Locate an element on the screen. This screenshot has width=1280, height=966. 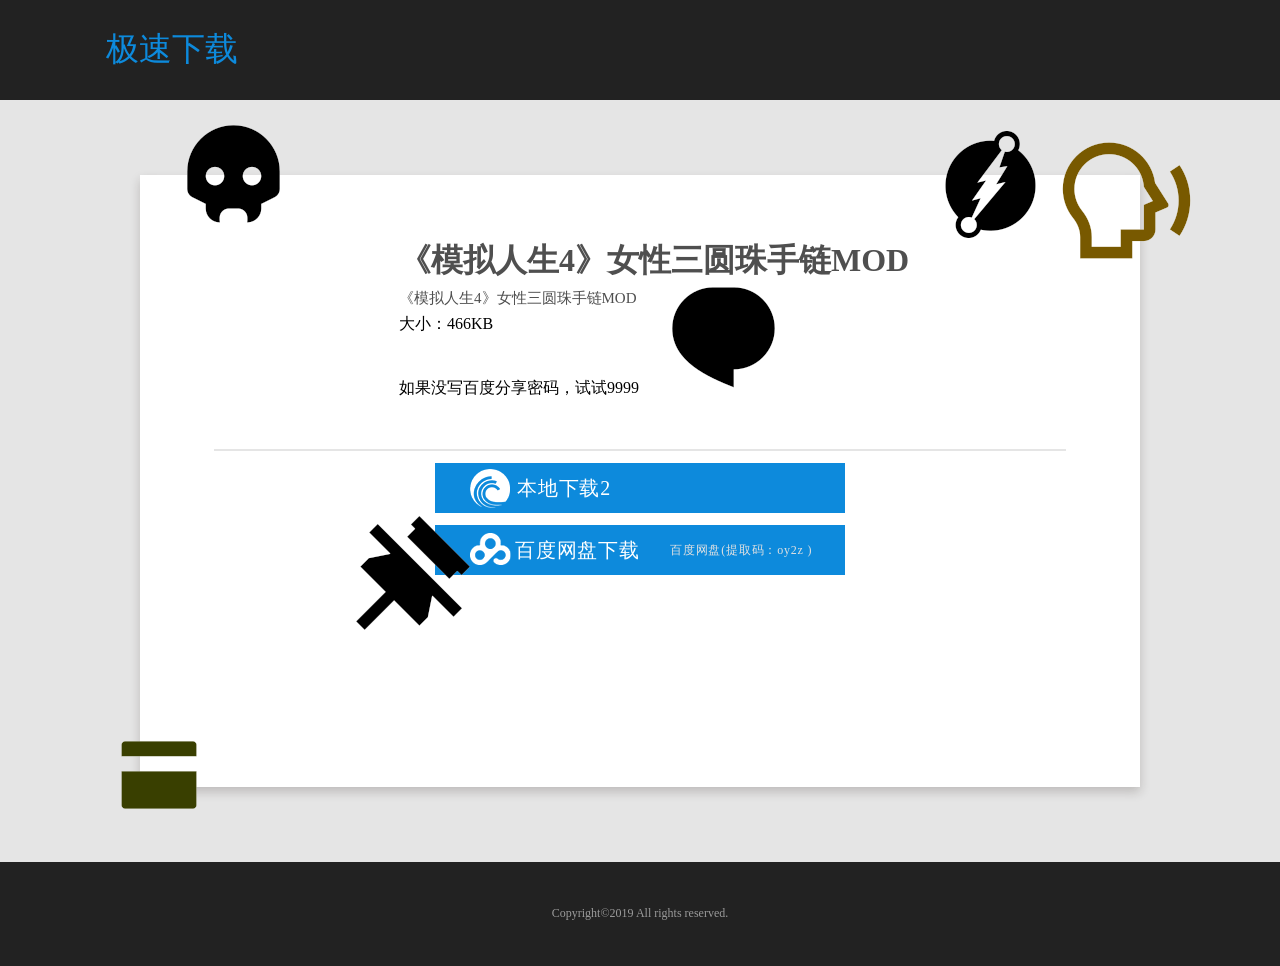
unpin a saved location is located at coordinates (408, 577).